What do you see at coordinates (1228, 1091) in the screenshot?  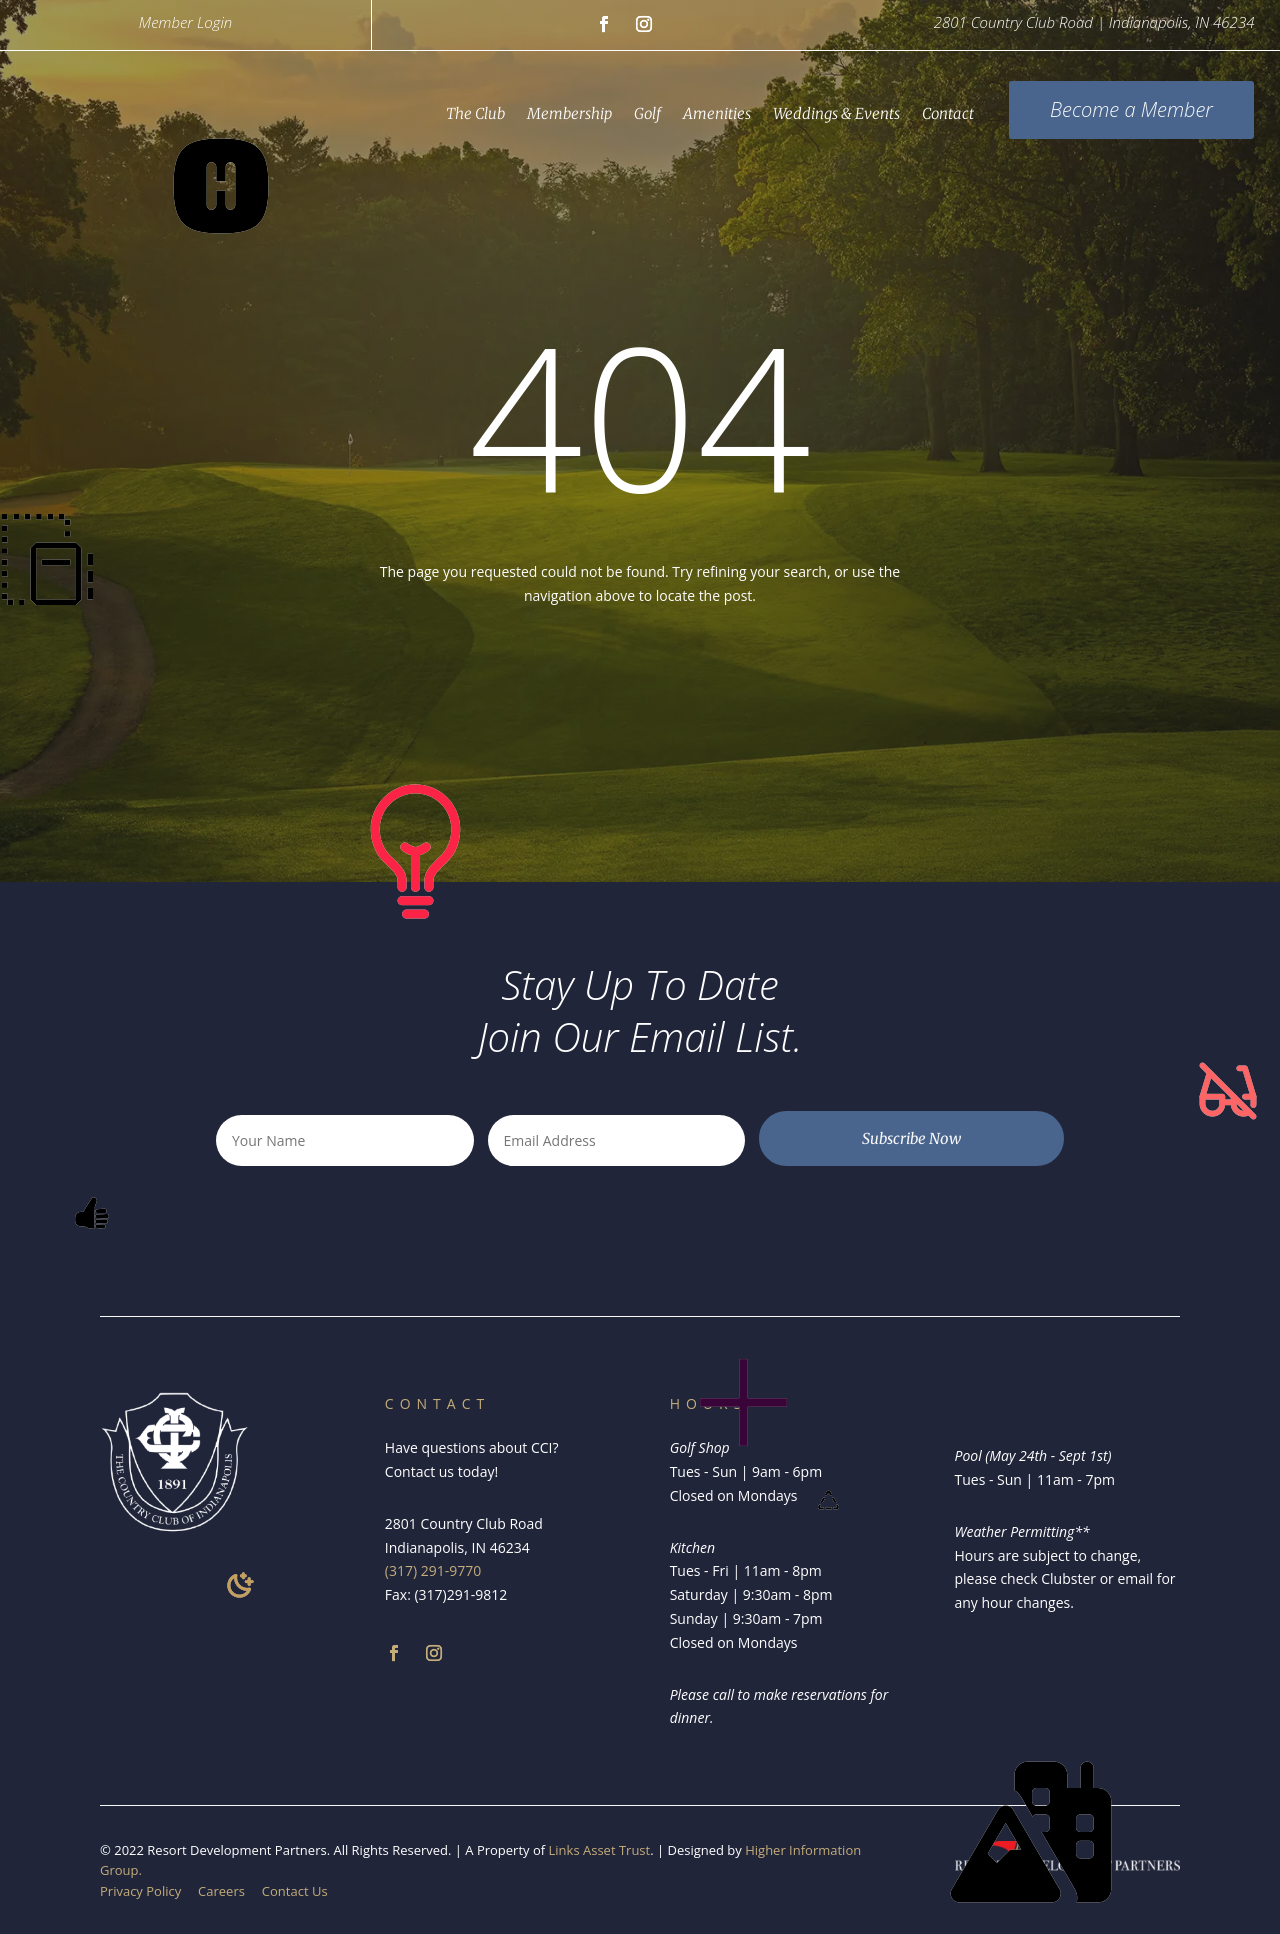 I see `disable reading mode` at bounding box center [1228, 1091].